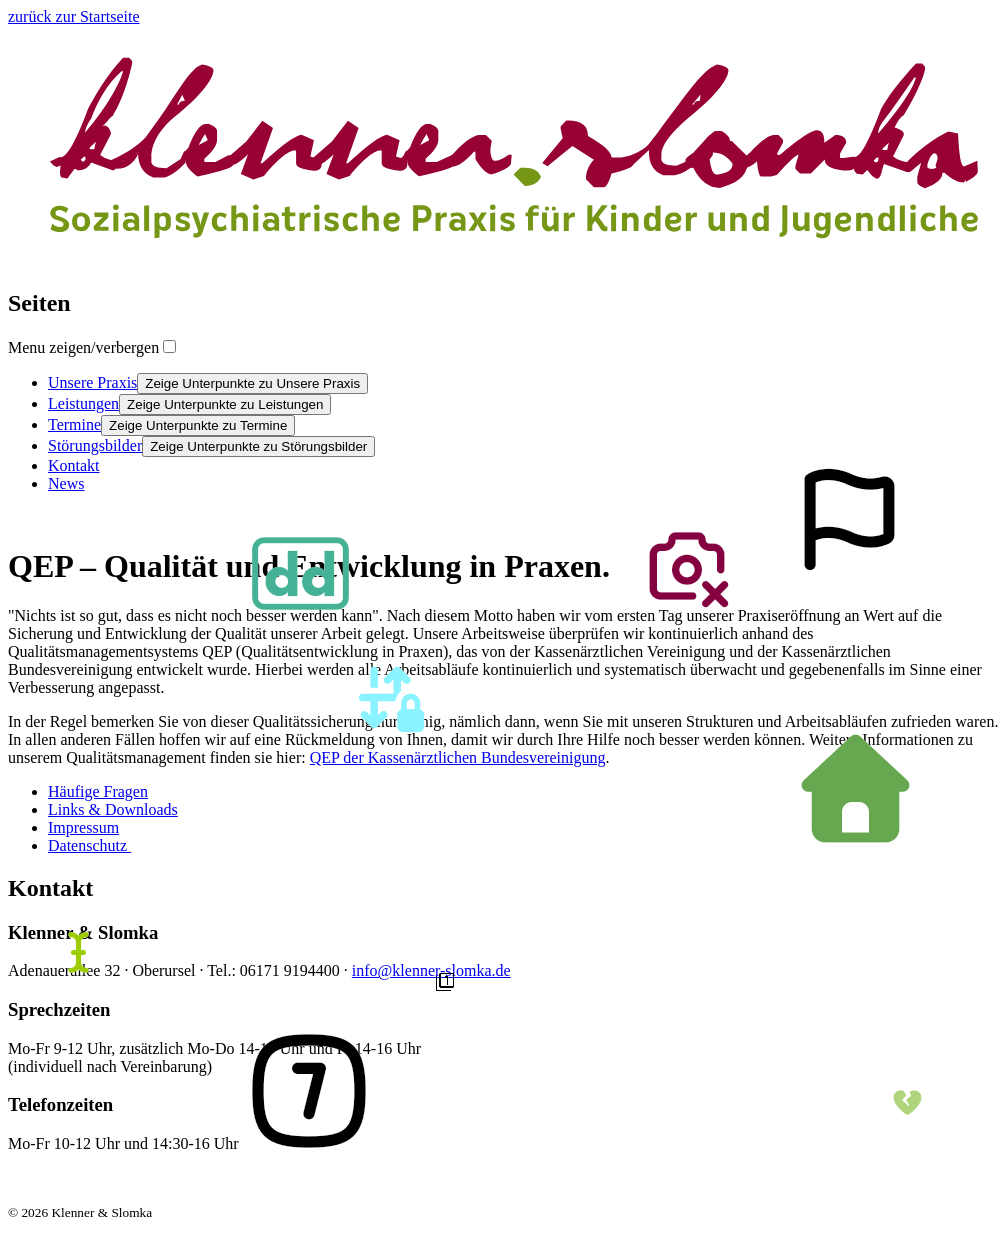 The image size is (1008, 1237). What do you see at coordinates (687, 566) in the screenshot?
I see `disable camera access` at bounding box center [687, 566].